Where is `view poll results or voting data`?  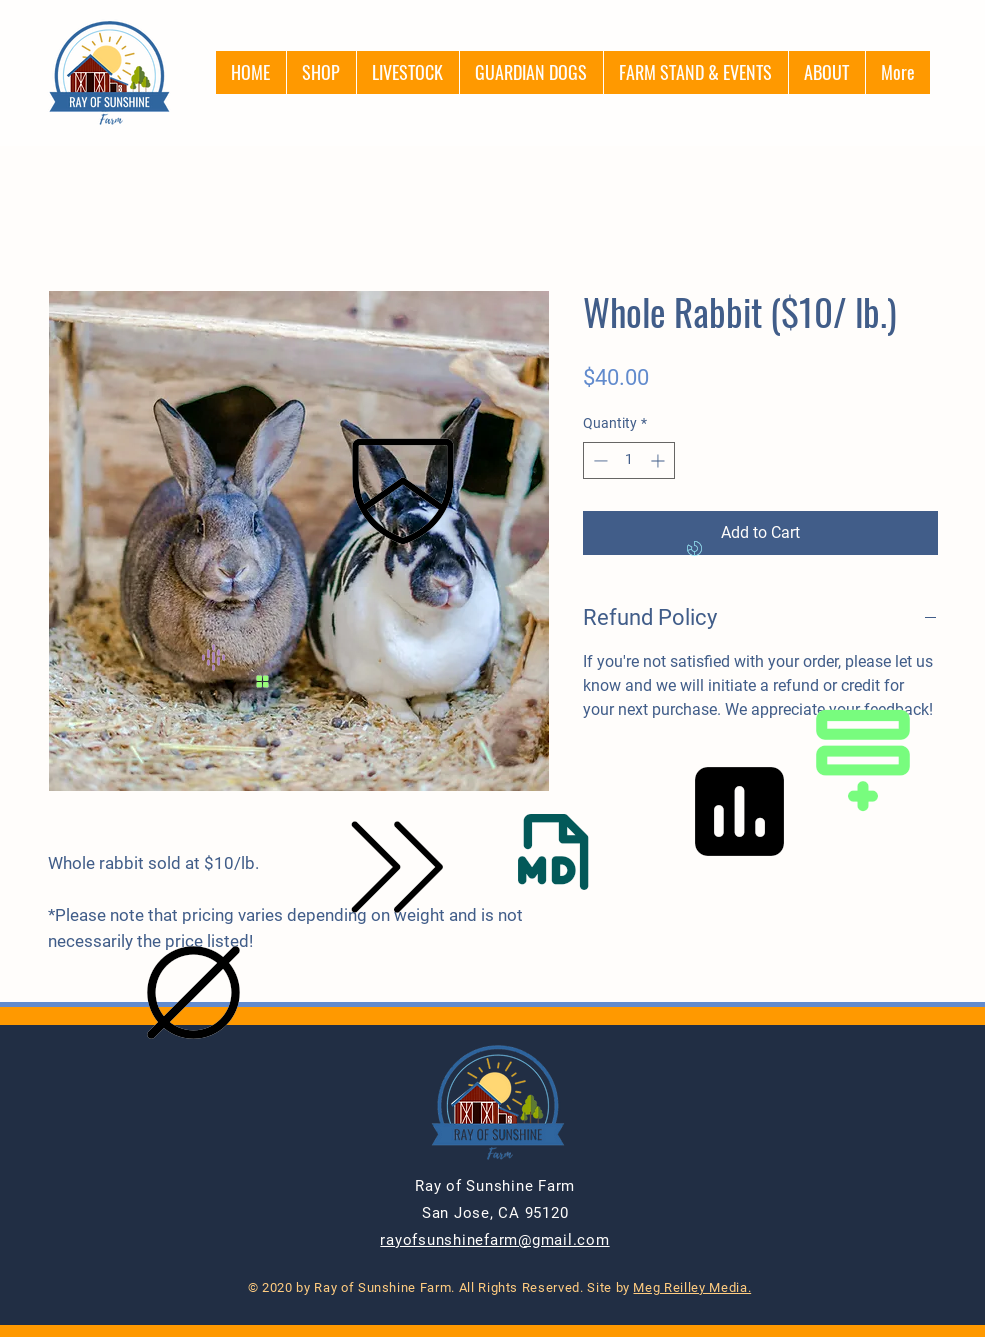 view poll results or voting data is located at coordinates (739, 811).